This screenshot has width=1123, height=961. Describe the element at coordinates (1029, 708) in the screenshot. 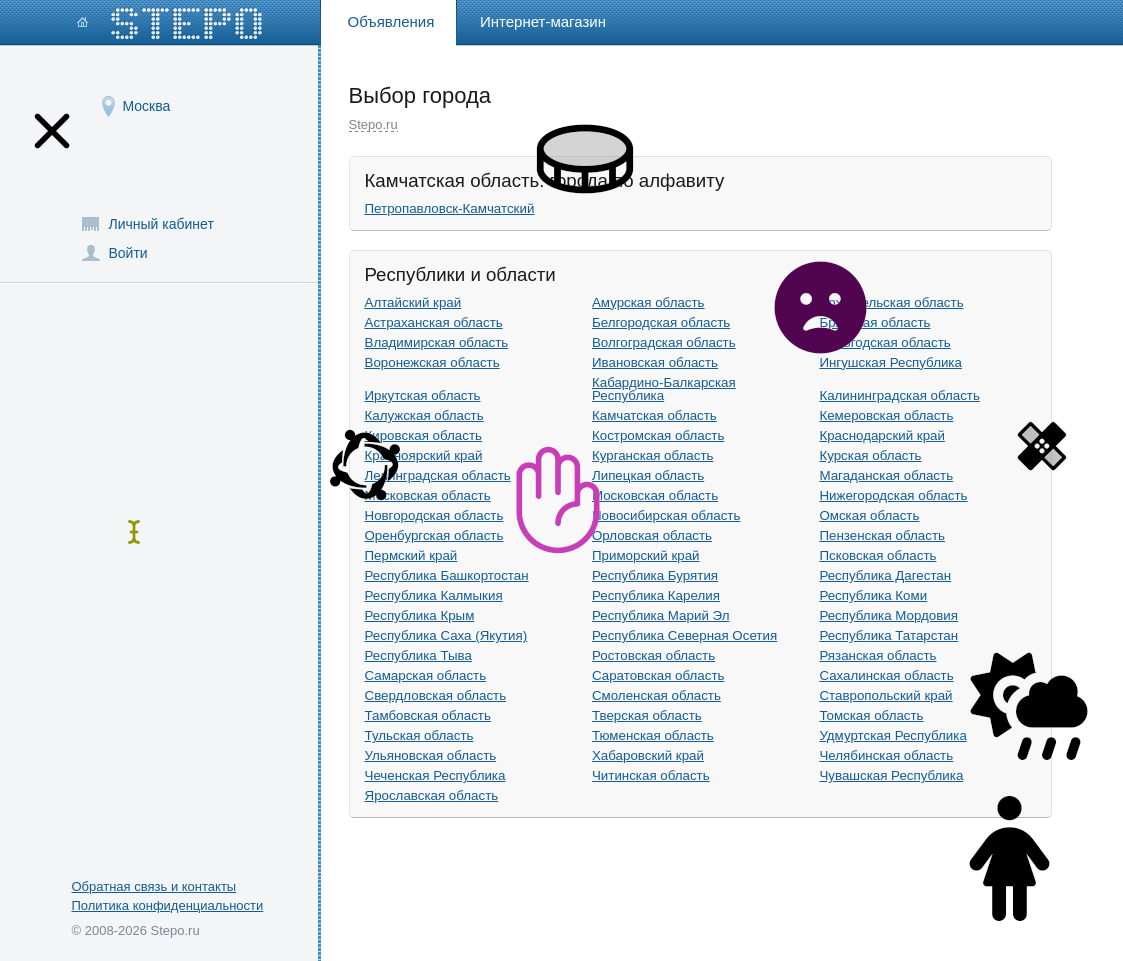

I see `current weather conditions with mixed sun and rain` at that location.